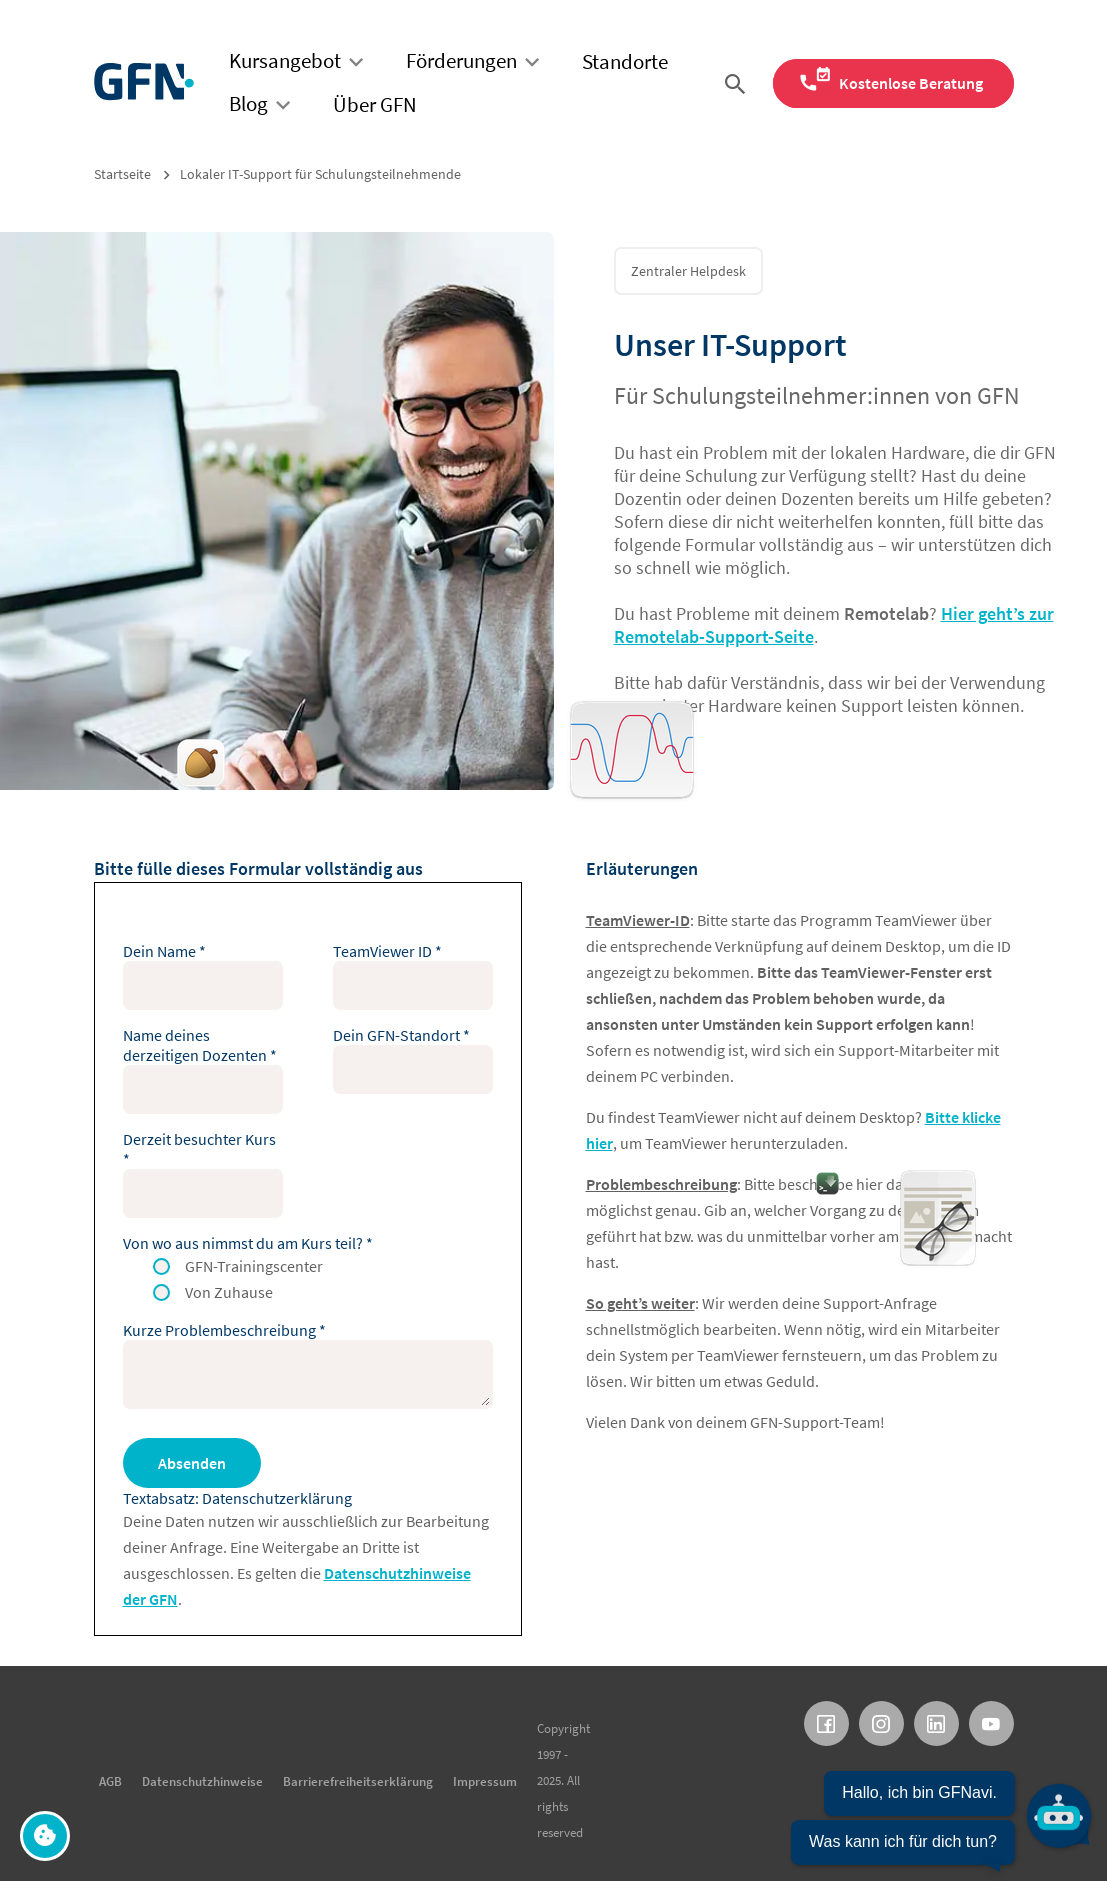 This screenshot has width=1107, height=1881. Describe the element at coordinates (201, 763) in the screenshot. I see `open nutstore cloud storage app` at that location.